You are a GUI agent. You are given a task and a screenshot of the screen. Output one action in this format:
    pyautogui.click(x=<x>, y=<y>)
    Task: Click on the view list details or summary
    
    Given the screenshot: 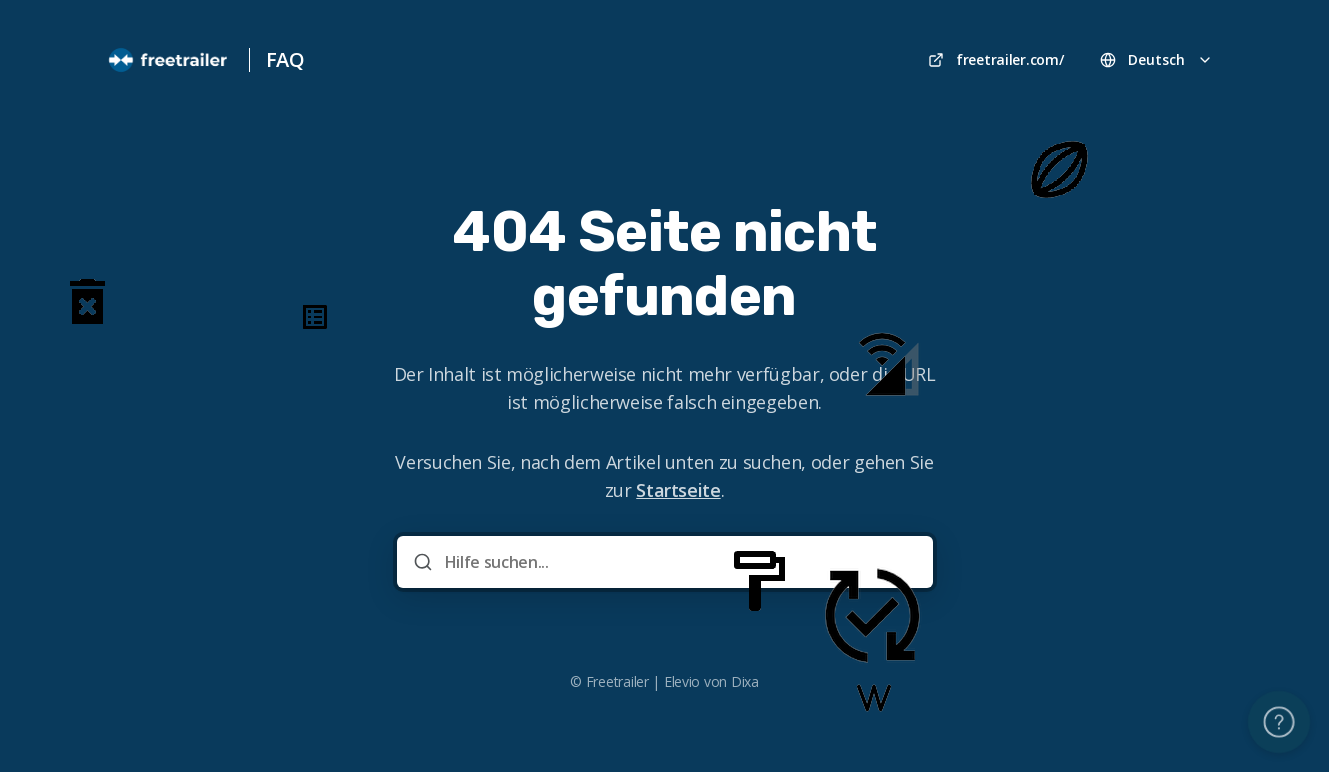 What is the action you would take?
    pyautogui.click(x=315, y=317)
    